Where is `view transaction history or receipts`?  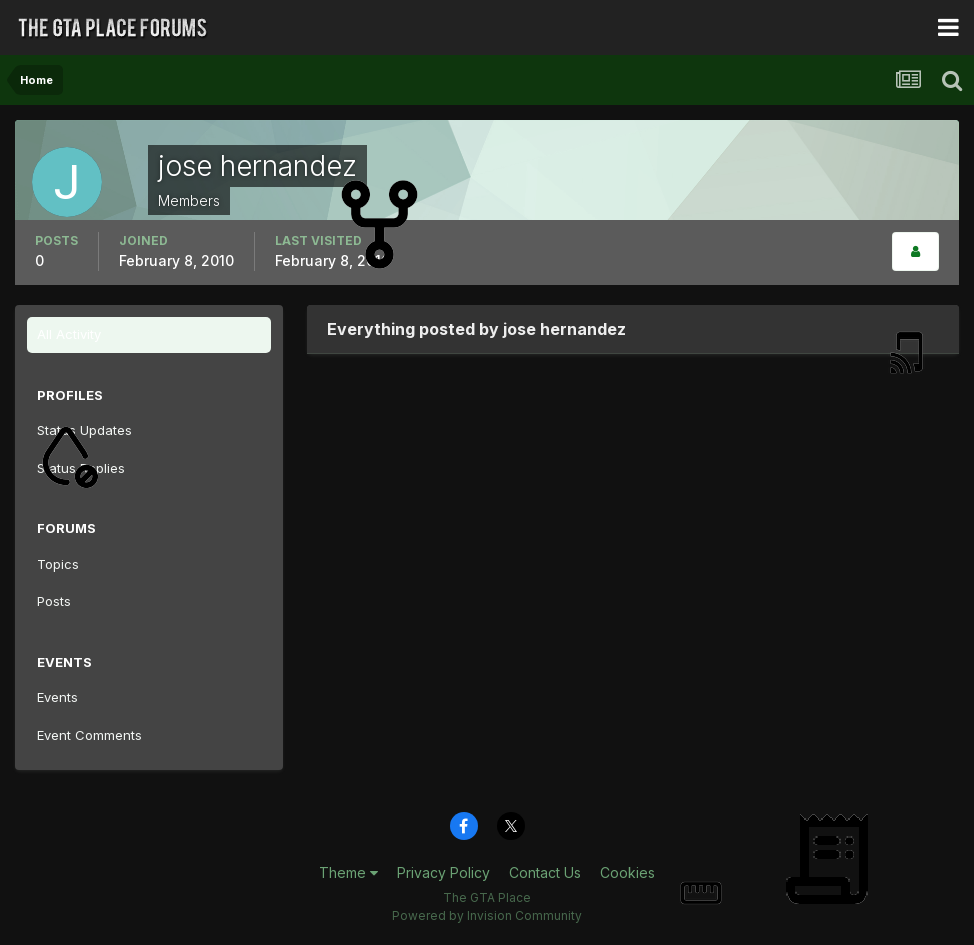
view transaction history or receipts is located at coordinates (827, 859).